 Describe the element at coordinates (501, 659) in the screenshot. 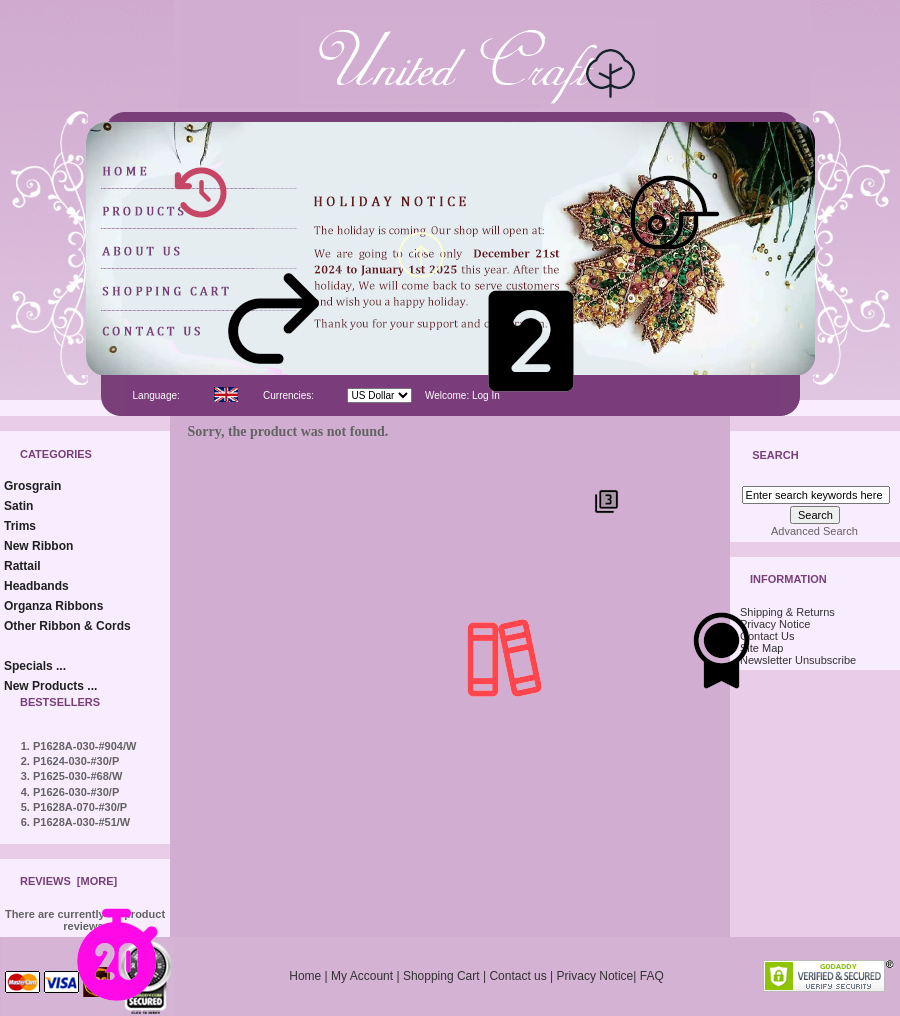

I see `access your library or book collection` at that location.